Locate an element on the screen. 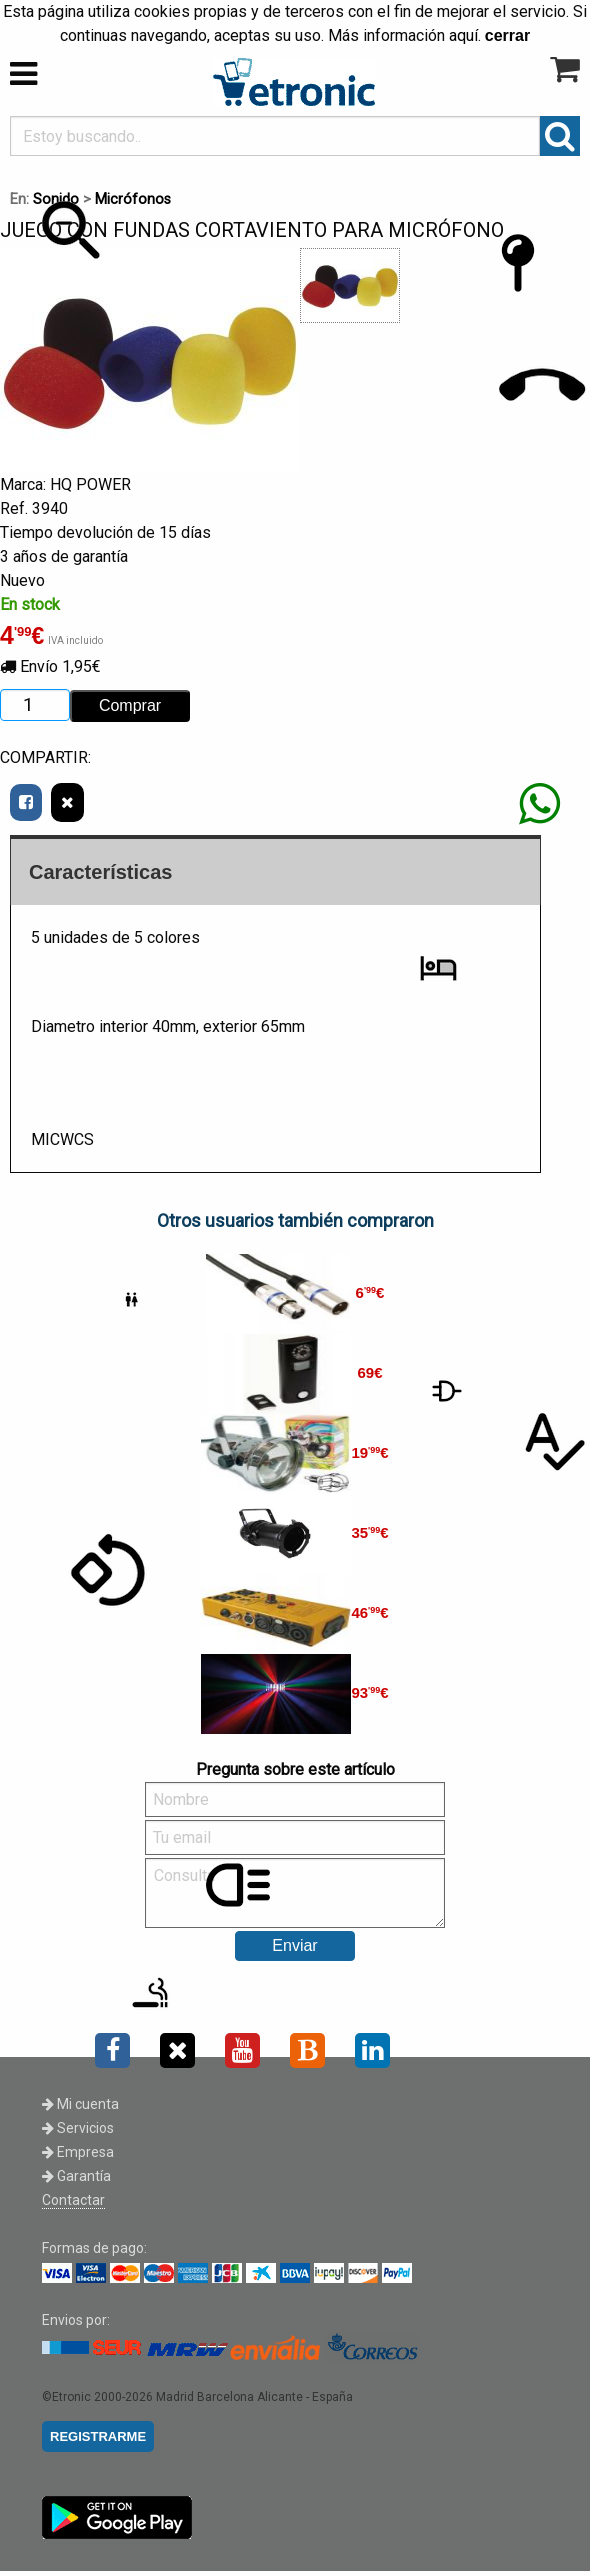 This screenshot has height=2571, width=590. mark a location on the map is located at coordinates (518, 263).